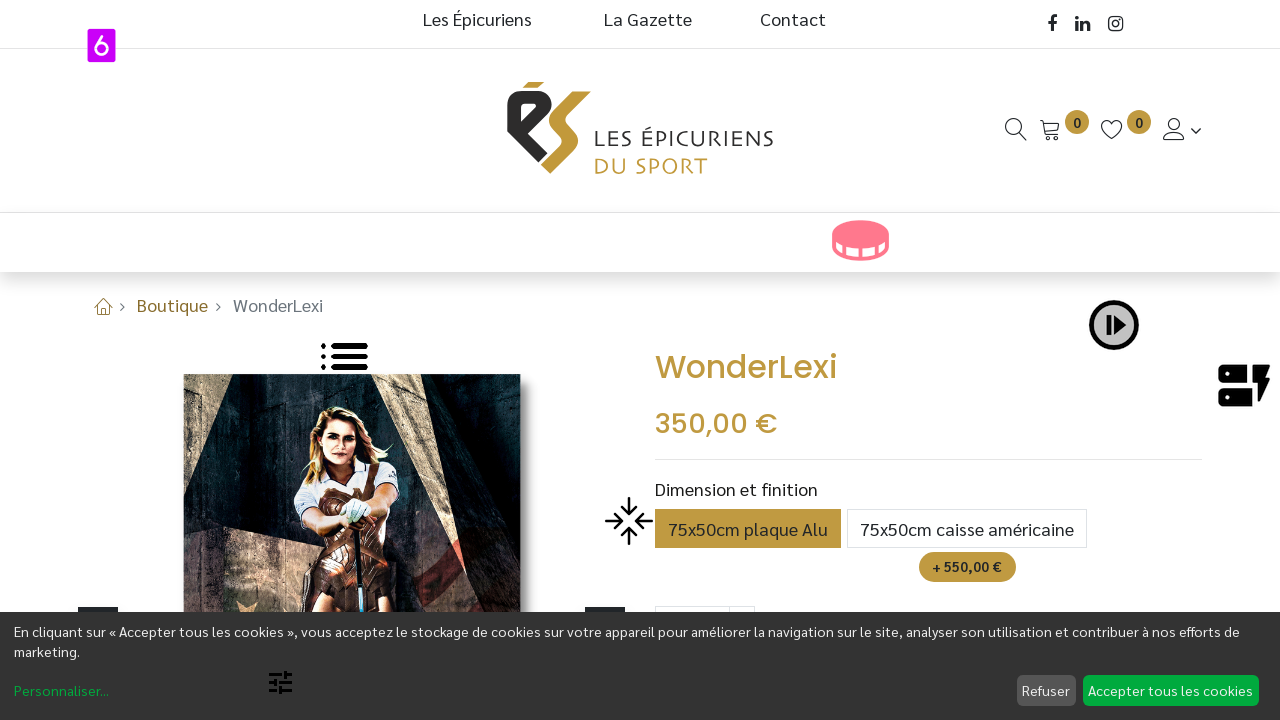 This screenshot has width=1280, height=720. What do you see at coordinates (860, 240) in the screenshot?
I see `view your coin balance or currency` at bounding box center [860, 240].